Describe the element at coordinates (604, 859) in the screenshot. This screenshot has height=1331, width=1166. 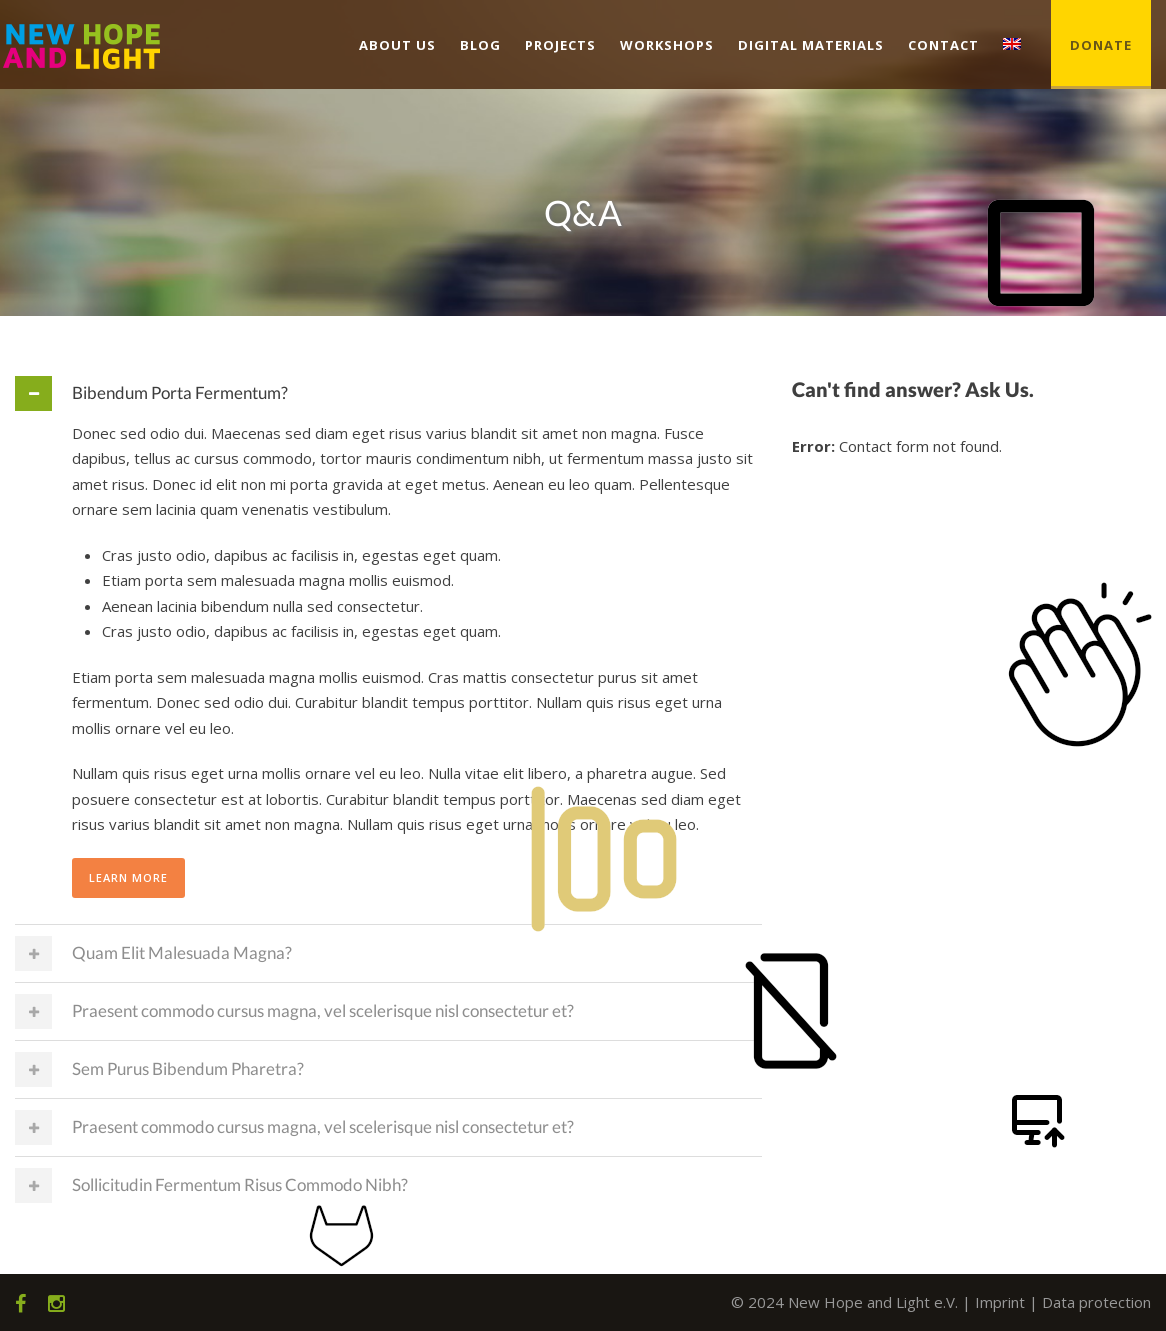
I see `align items to the start horizontally` at that location.